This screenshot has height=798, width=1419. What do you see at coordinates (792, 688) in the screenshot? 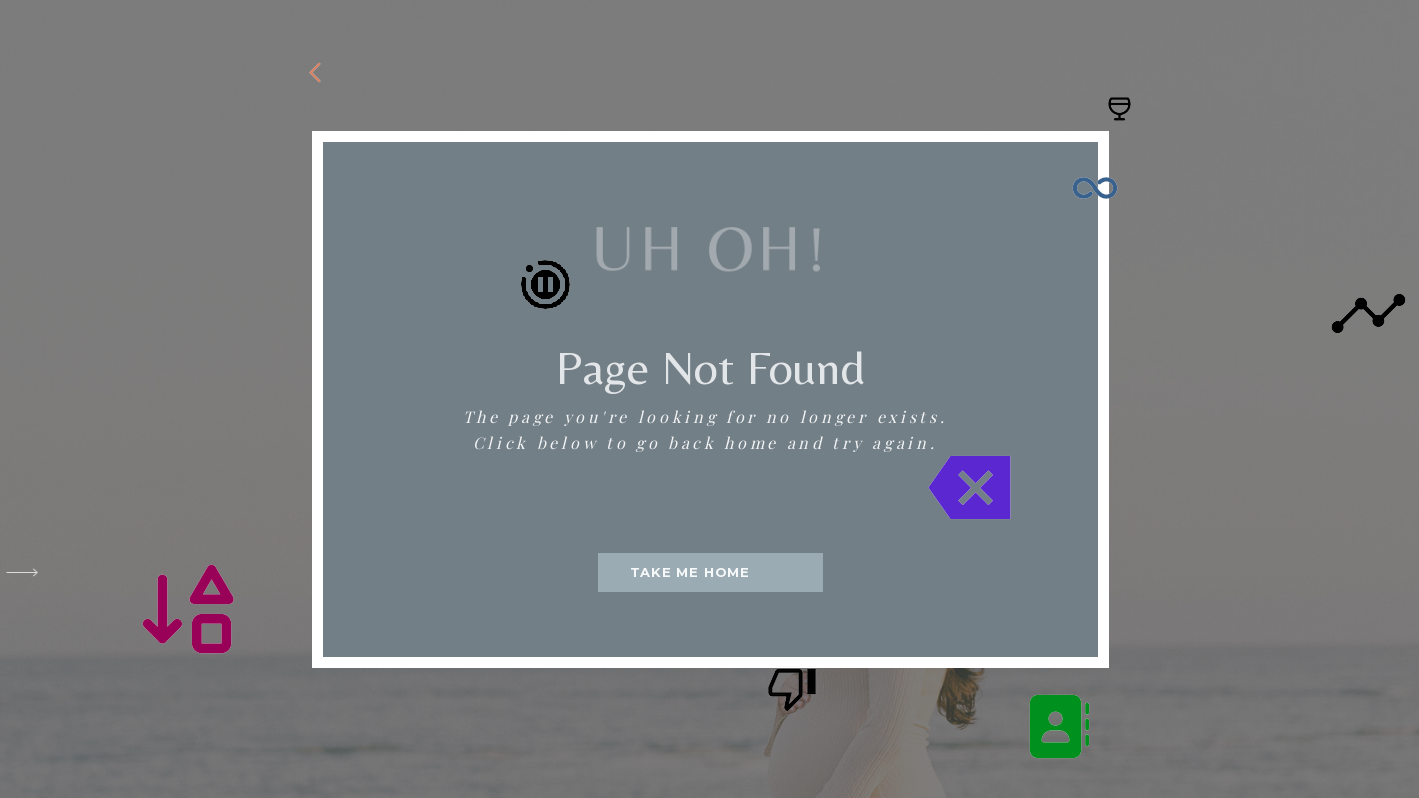
I see `dislike or downvote content` at bounding box center [792, 688].